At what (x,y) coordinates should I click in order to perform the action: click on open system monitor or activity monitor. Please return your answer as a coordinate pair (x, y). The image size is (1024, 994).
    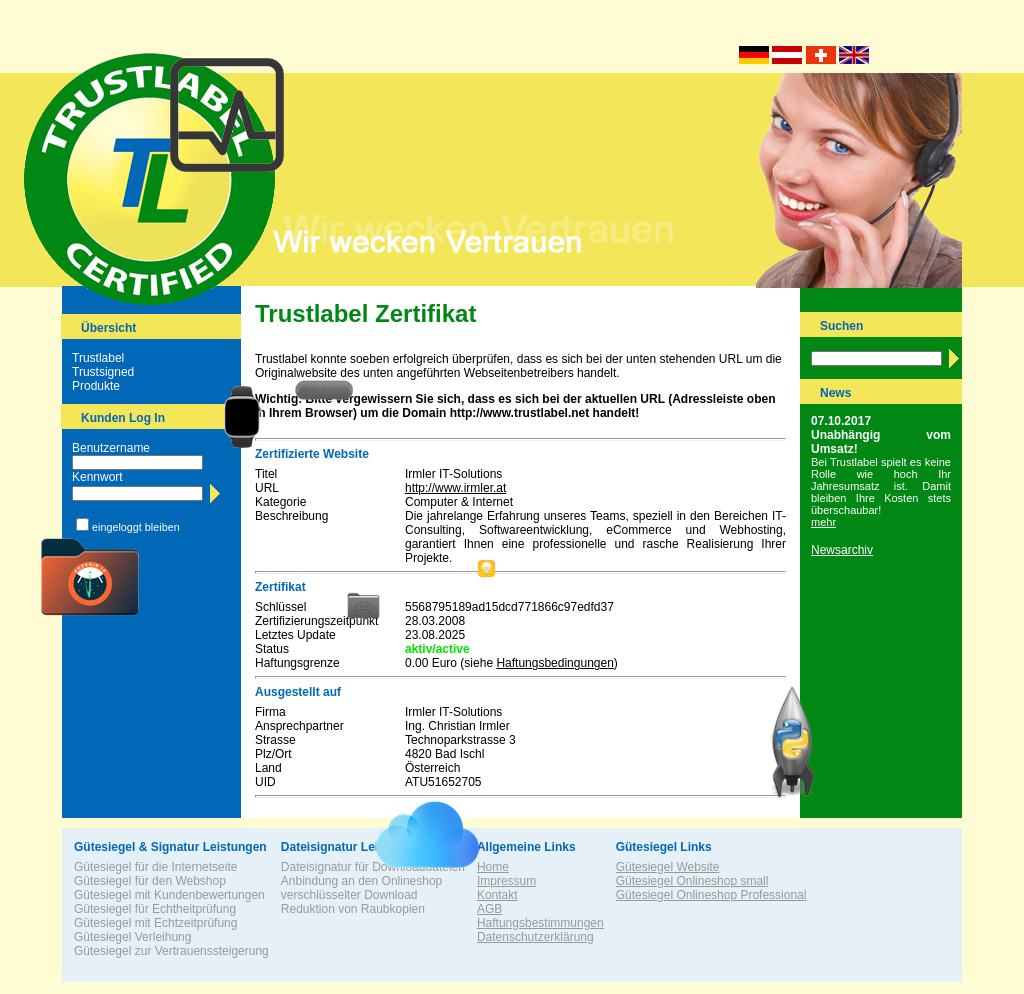
    Looking at the image, I should click on (227, 115).